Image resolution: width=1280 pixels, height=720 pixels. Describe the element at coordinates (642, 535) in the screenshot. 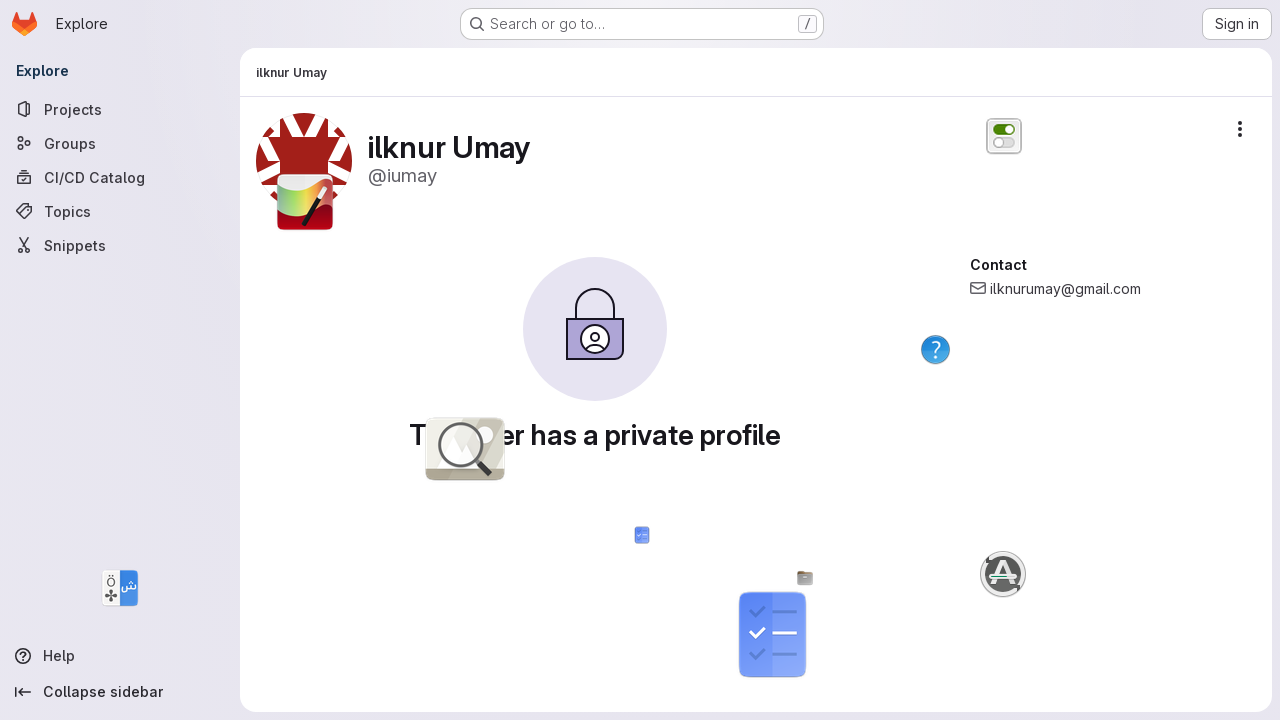

I see `open work tasks or to-do list` at that location.